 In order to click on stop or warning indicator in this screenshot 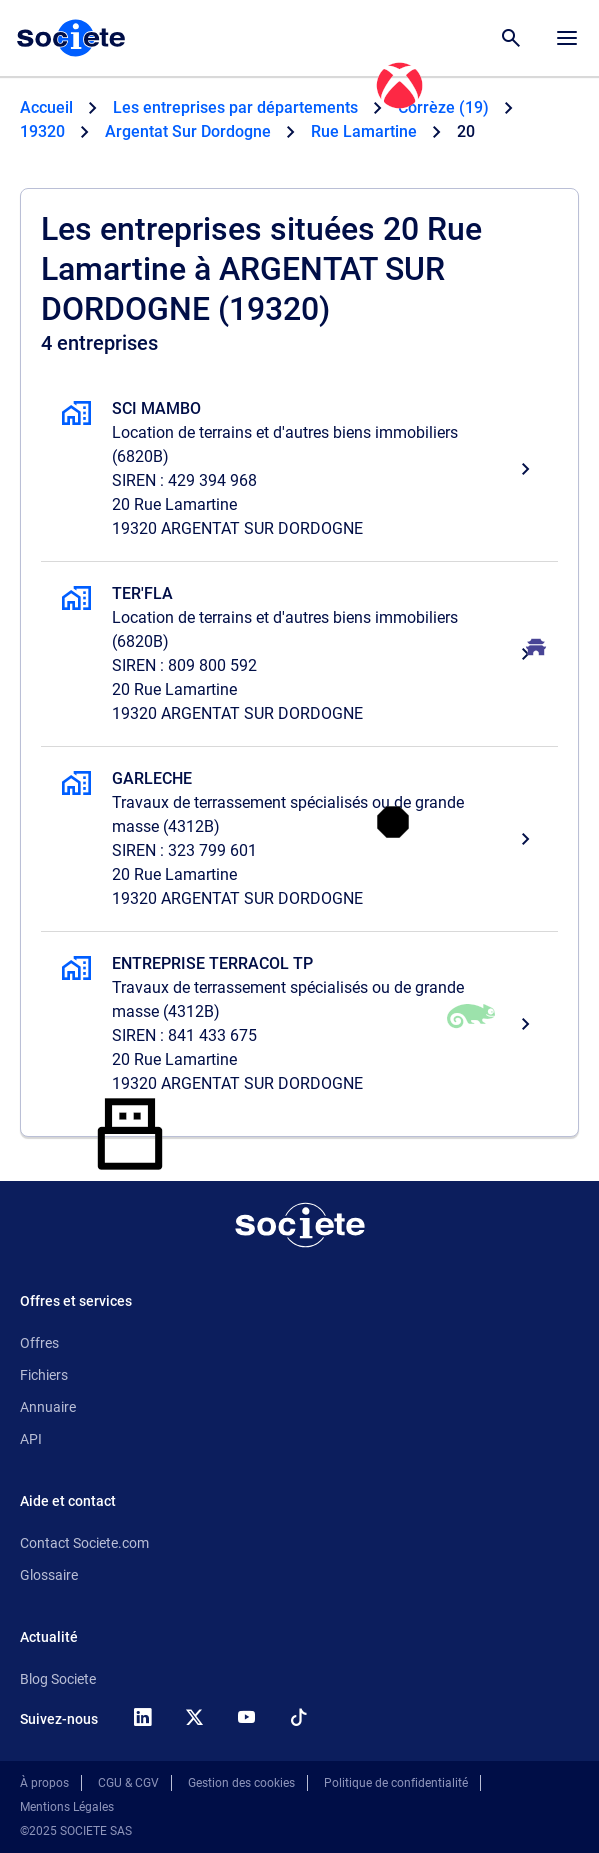, I will do `click(393, 822)`.